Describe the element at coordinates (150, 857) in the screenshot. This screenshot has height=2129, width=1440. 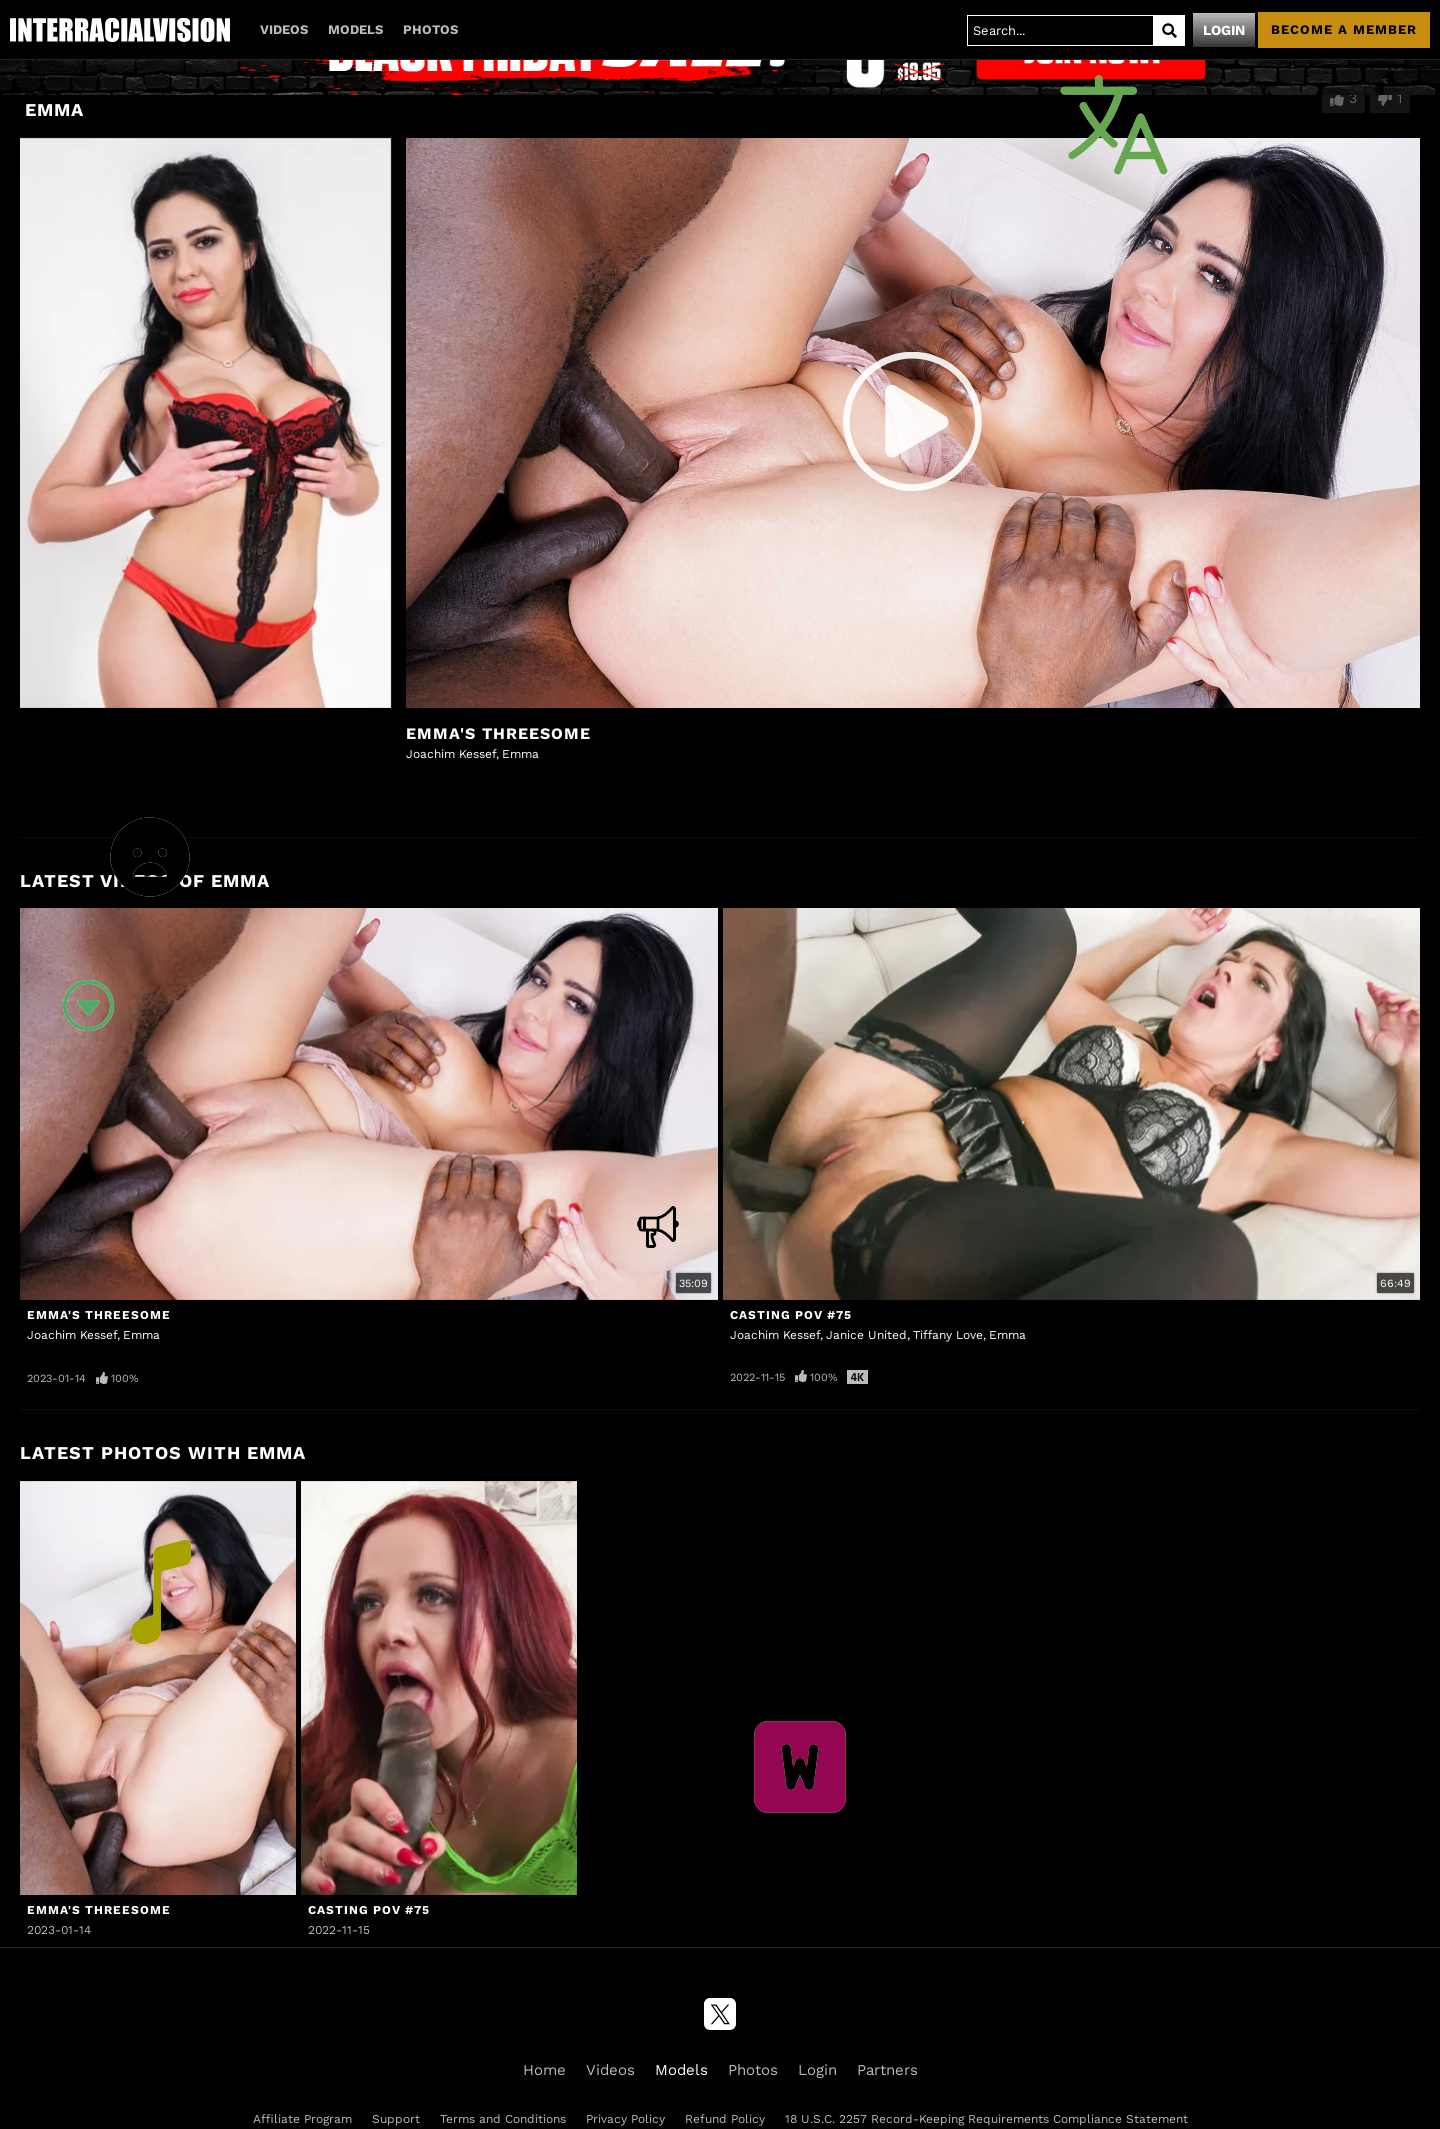
I see `leave negative feedback or reaction` at that location.